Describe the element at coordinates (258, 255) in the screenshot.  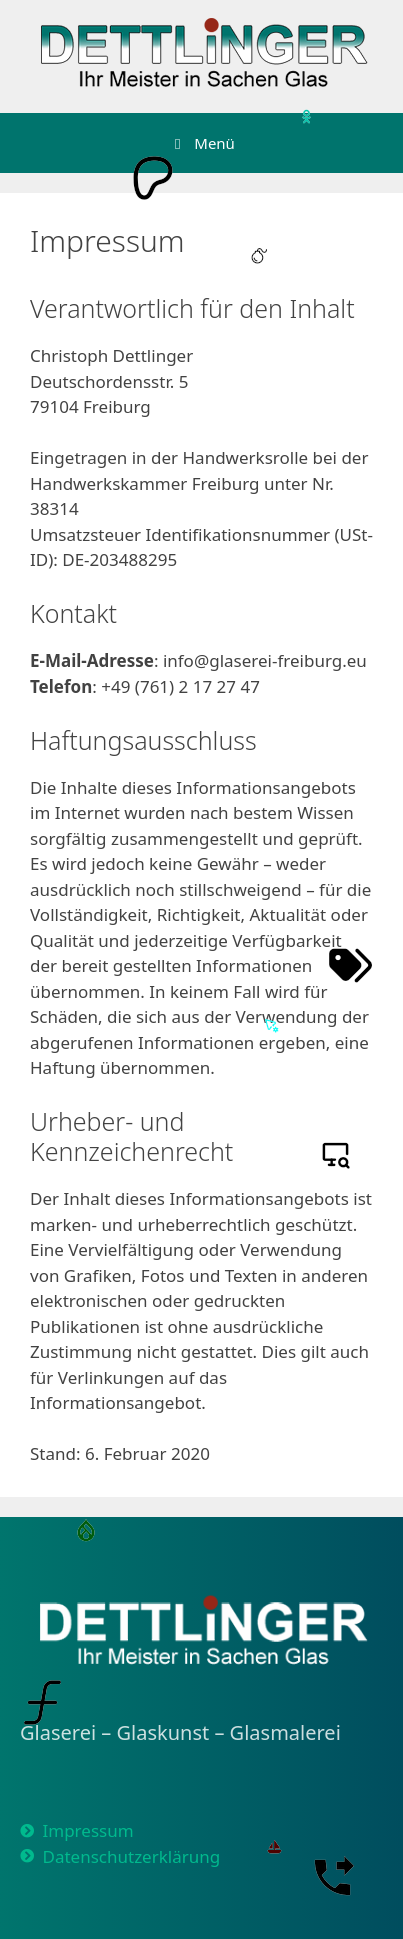
I see `indicates a destructive or dangerous action` at that location.